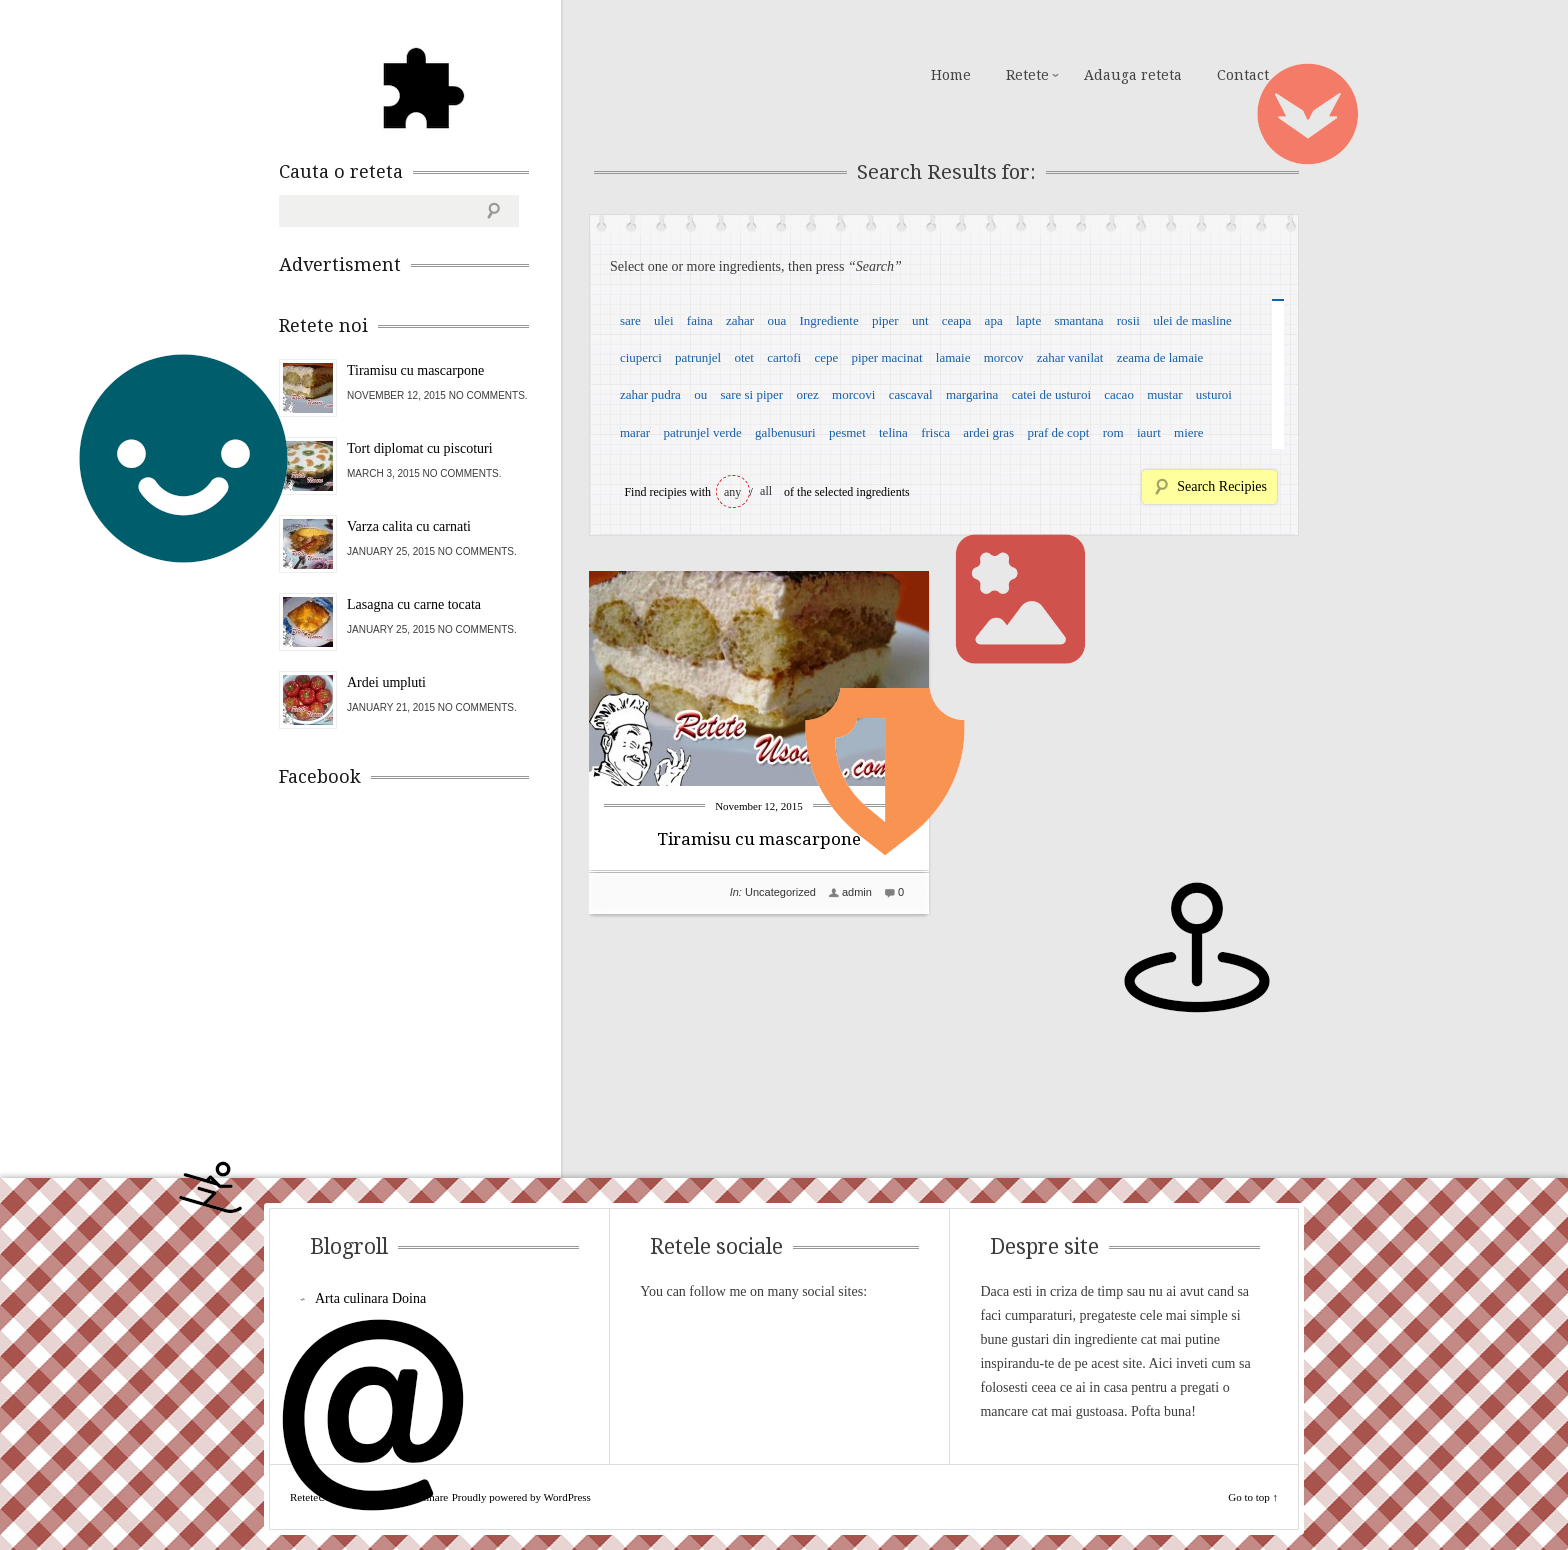 The height and width of the screenshot is (1550, 1568). Describe the element at coordinates (373, 1415) in the screenshot. I see `mention a user in chat` at that location.